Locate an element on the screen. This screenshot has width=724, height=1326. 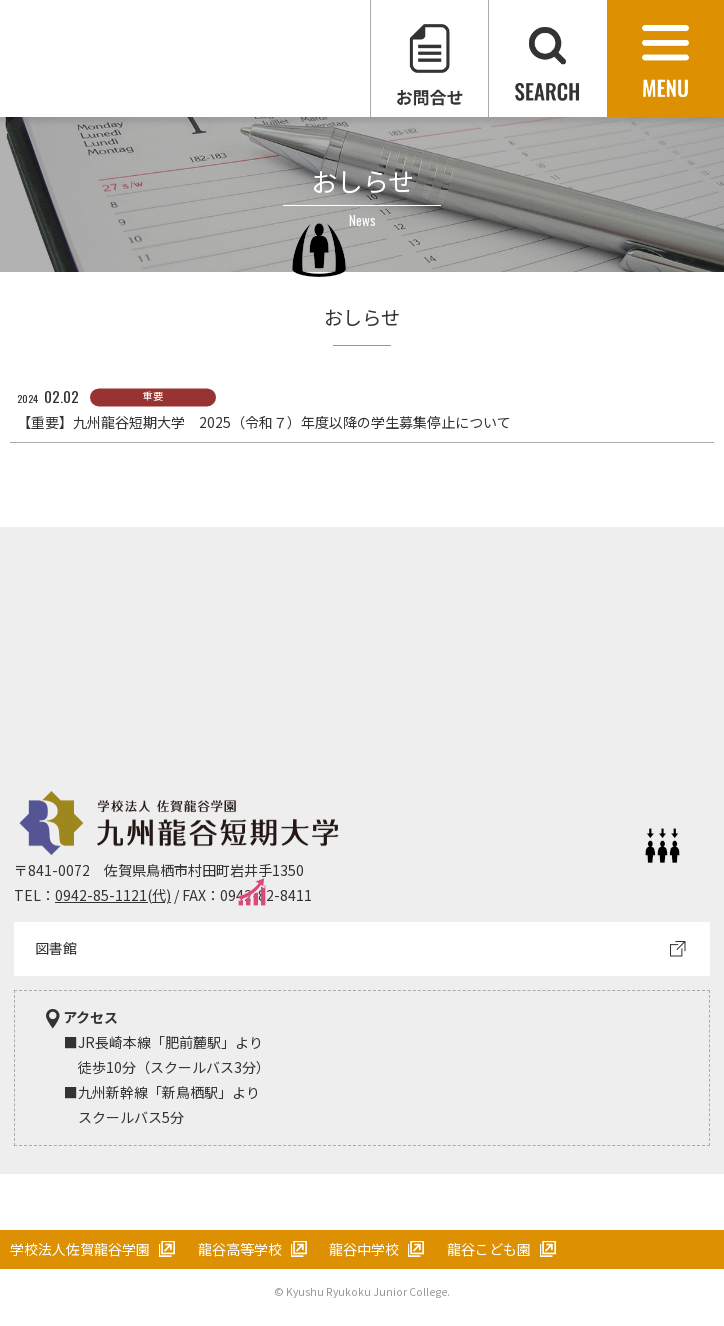
view your progress or level advancement is located at coordinates (252, 892).